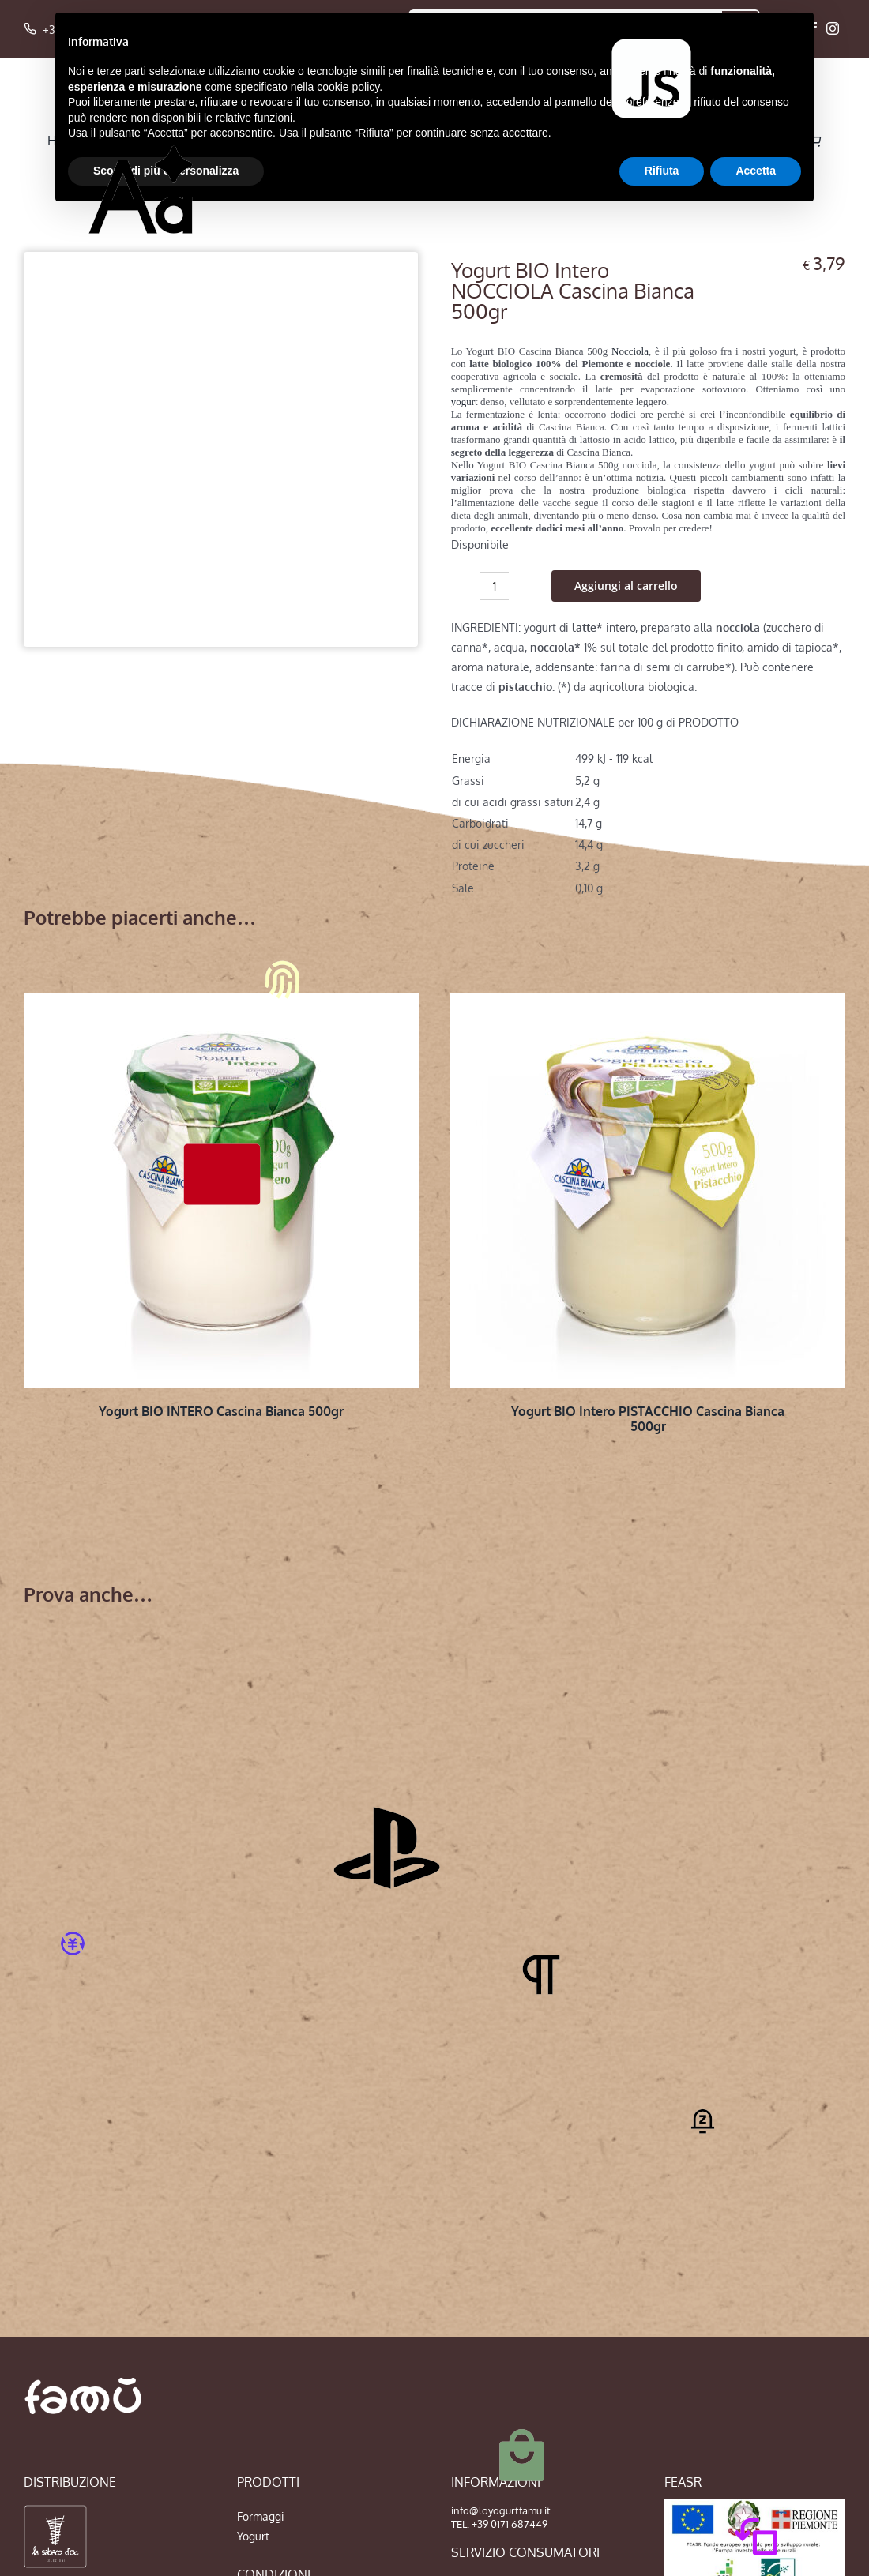 Image resolution: width=869 pixels, height=2576 pixels. I want to click on rotate object counterclockwise, so click(757, 2537).